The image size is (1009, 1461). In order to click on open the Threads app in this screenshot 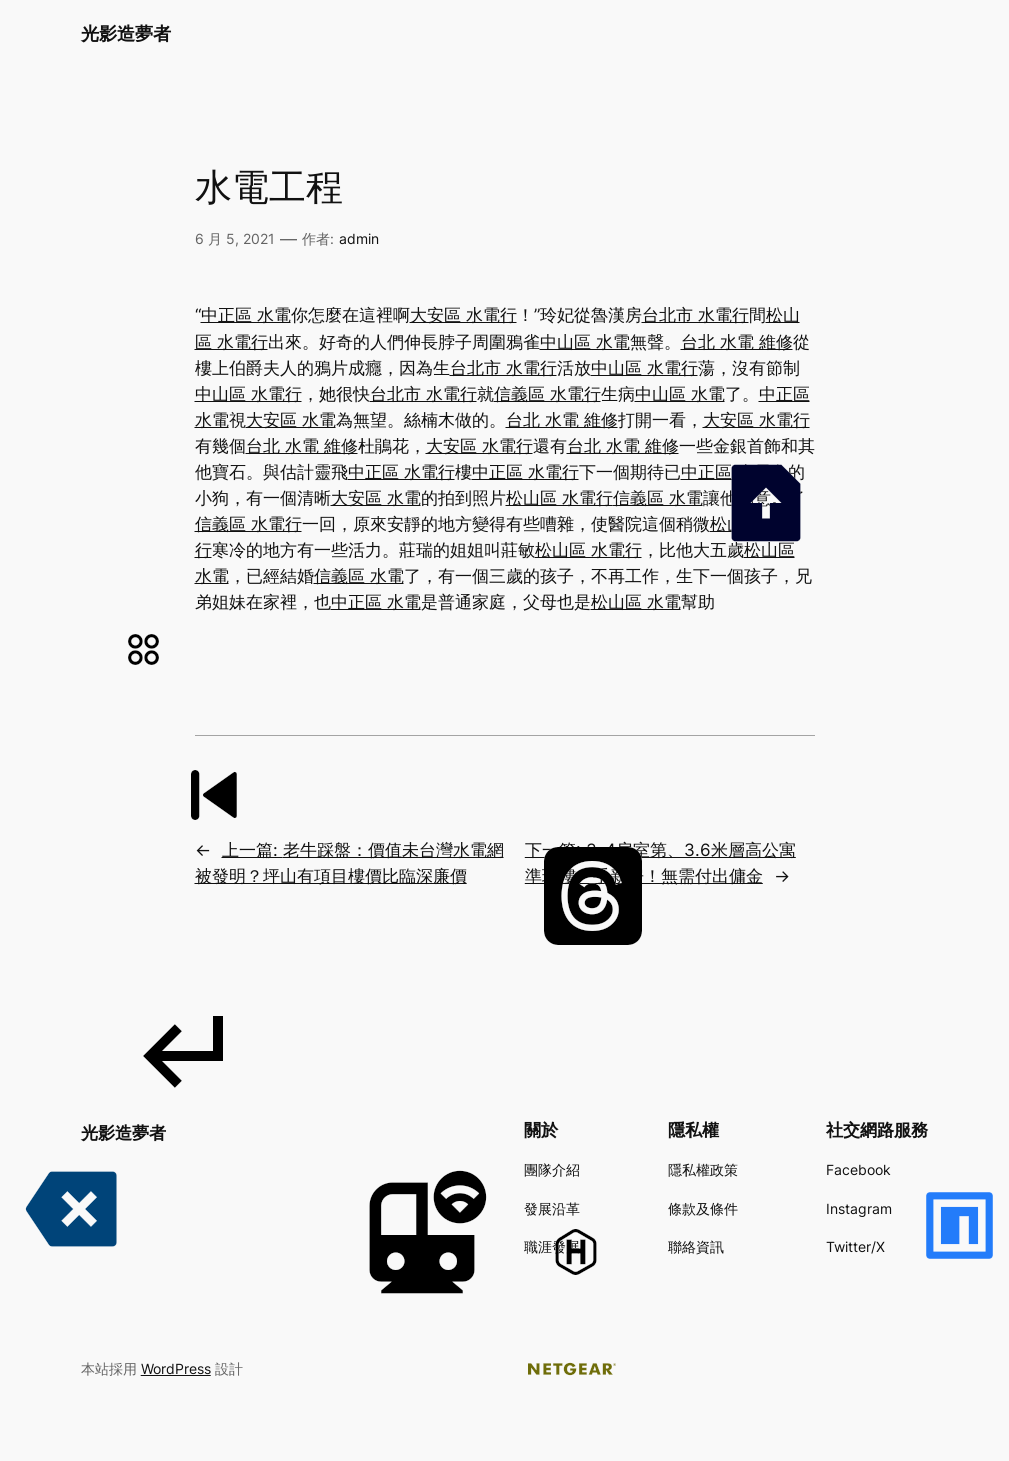, I will do `click(593, 896)`.